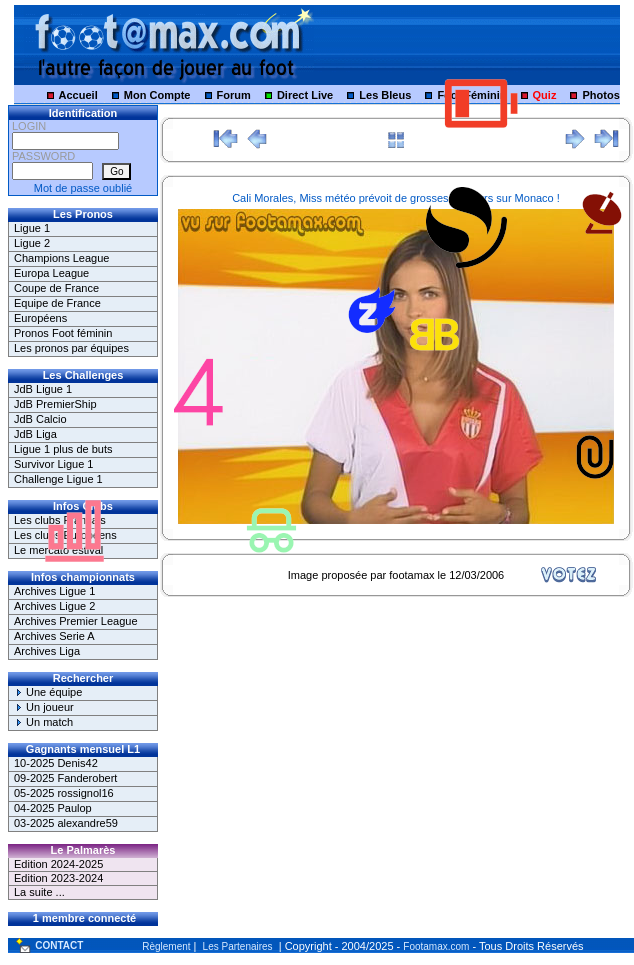 The width and height of the screenshot is (634, 965). What do you see at coordinates (602, 213) in the screenshot?
I see `access radar or scanning features` at bounding box center [602, 213].